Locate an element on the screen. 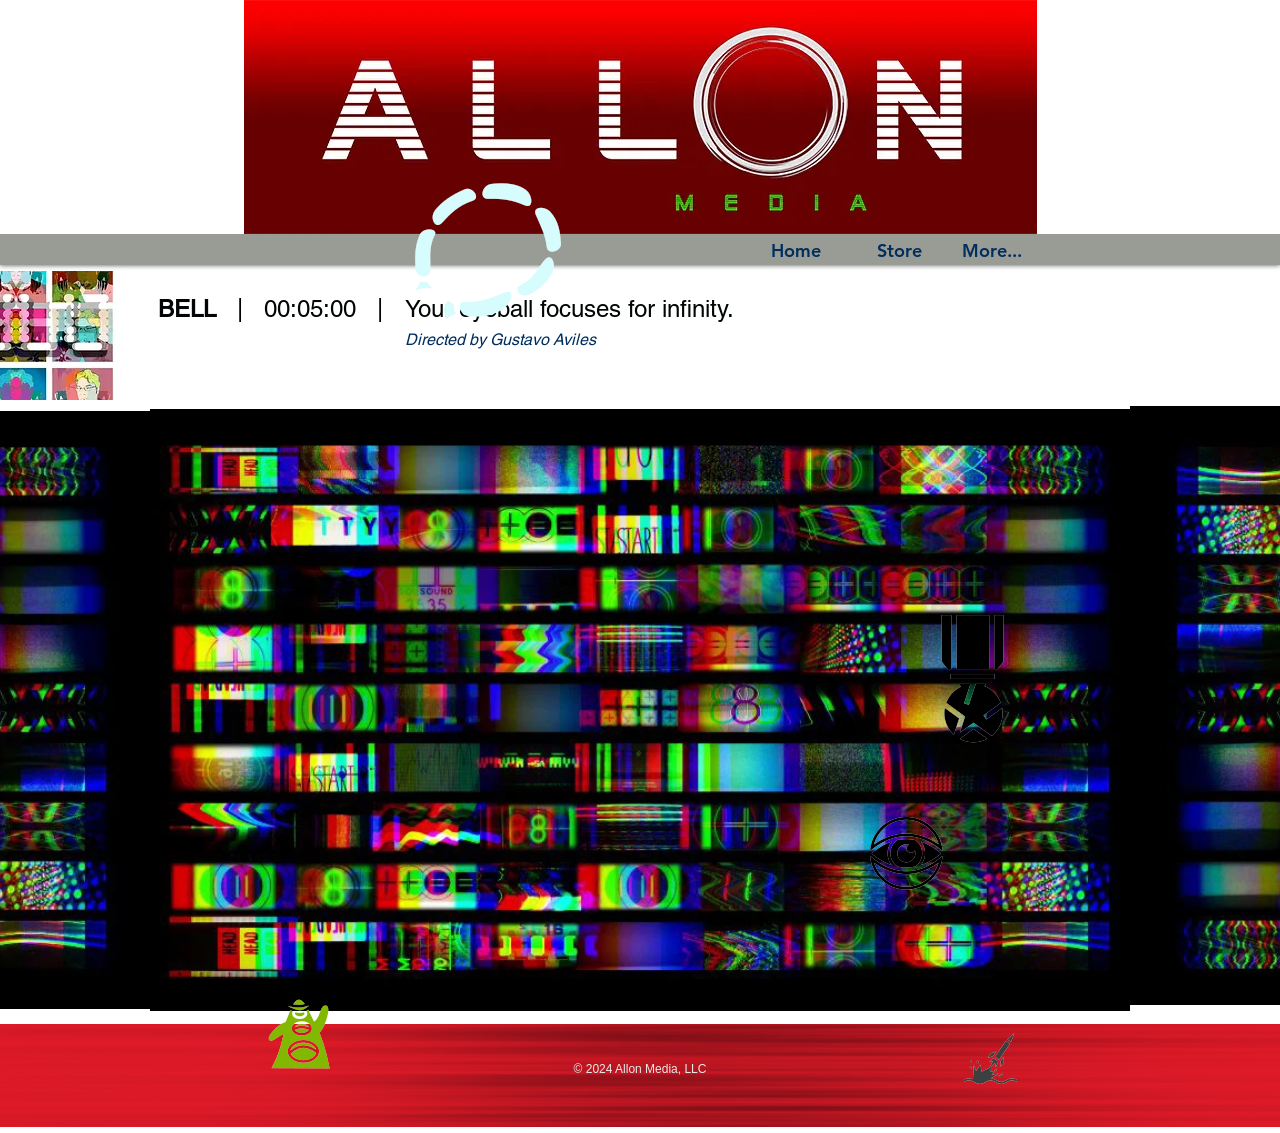  toggle password visibility off is located at coordinates (906, 853).